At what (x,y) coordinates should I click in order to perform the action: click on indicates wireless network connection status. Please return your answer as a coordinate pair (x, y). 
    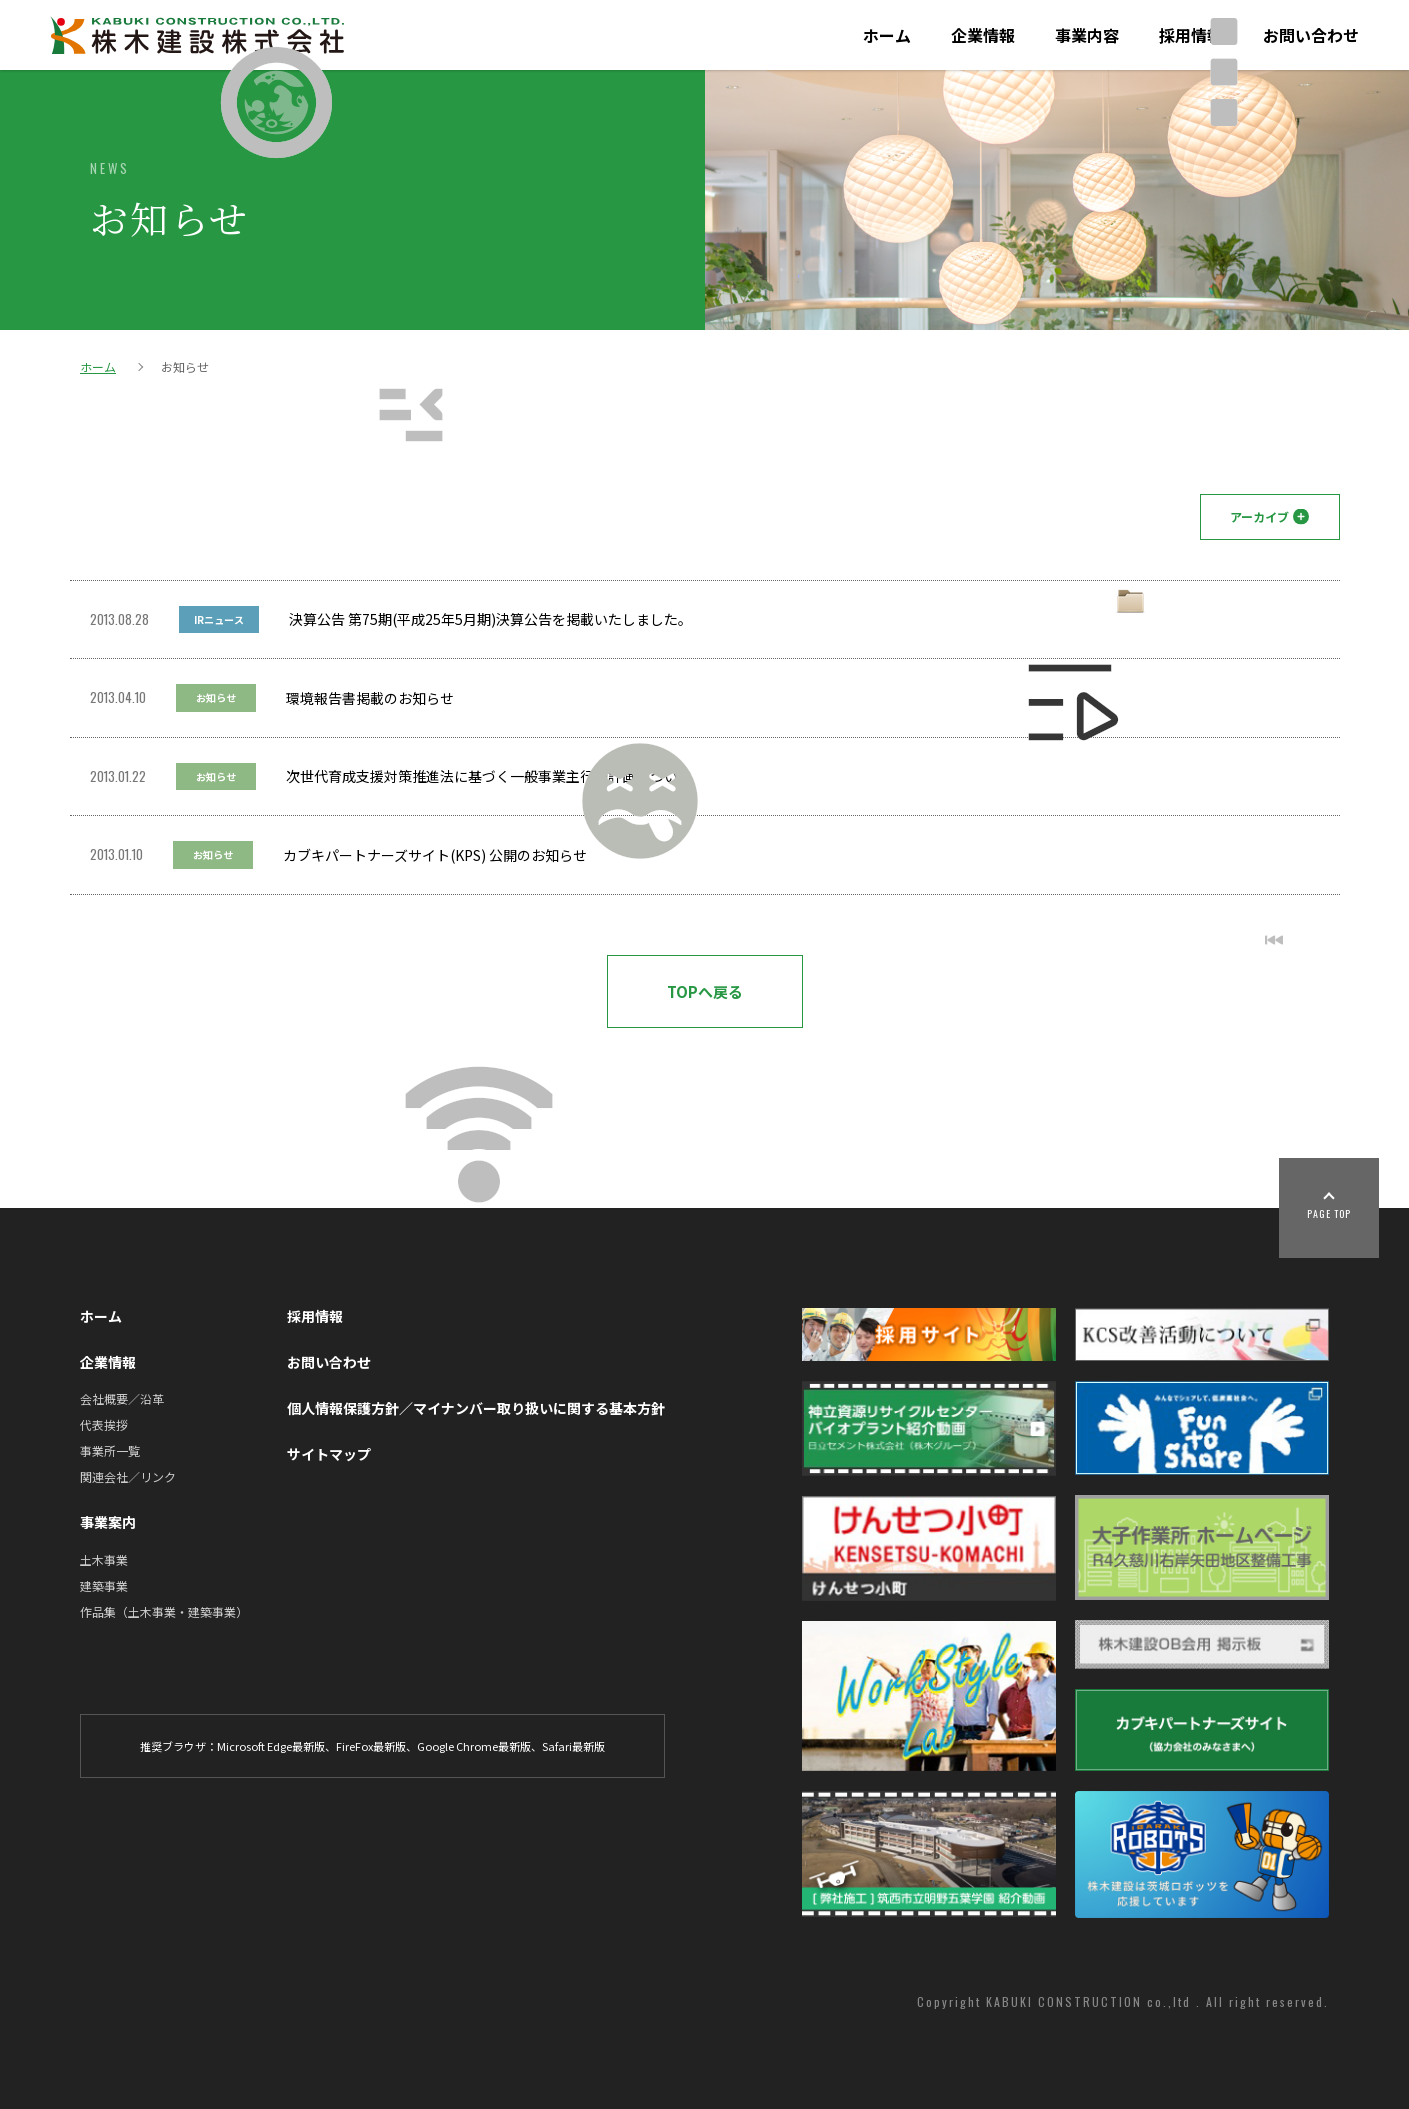
    Looking at the image, I should click on (479, 1129).